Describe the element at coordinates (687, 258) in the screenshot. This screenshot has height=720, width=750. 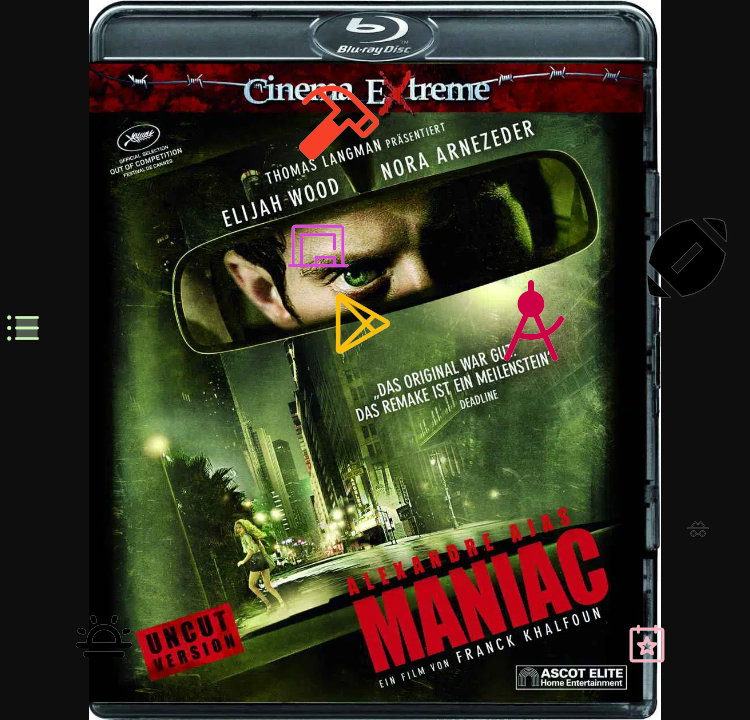
I see `access sports or football content` at that location.